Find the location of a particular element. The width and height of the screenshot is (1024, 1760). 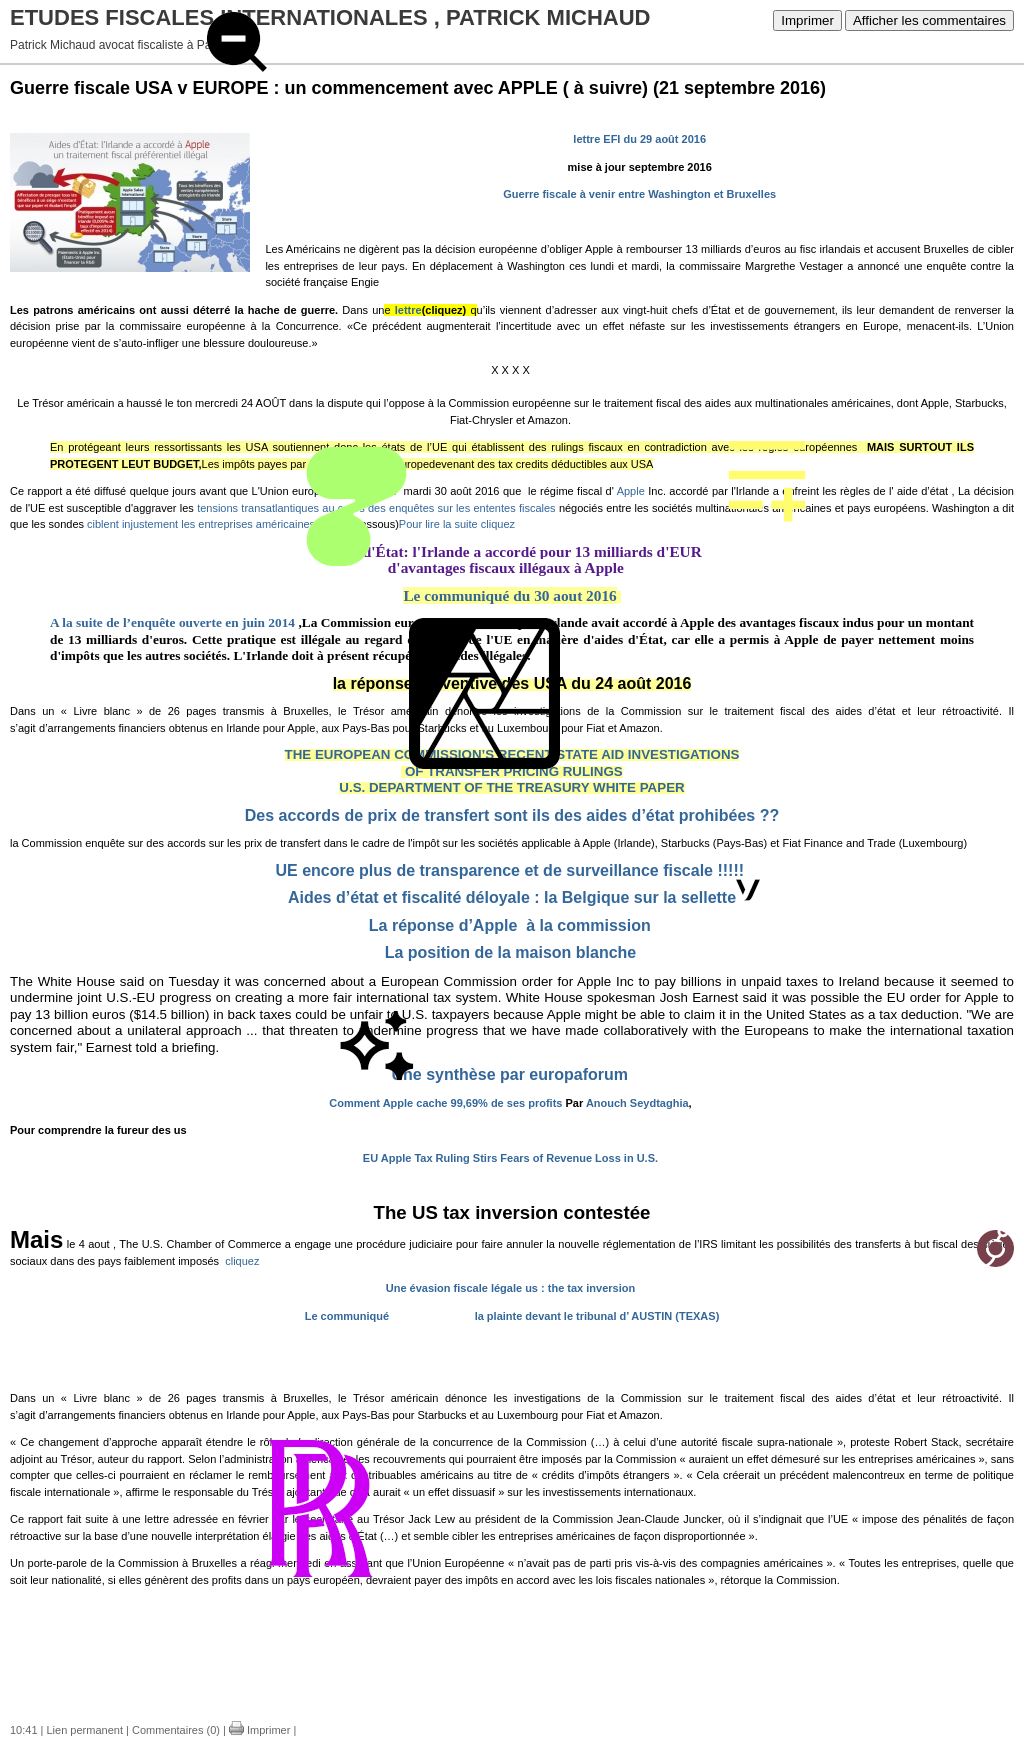

indicates AI-generated or enhanced content is located at coordinates (378, 1045).